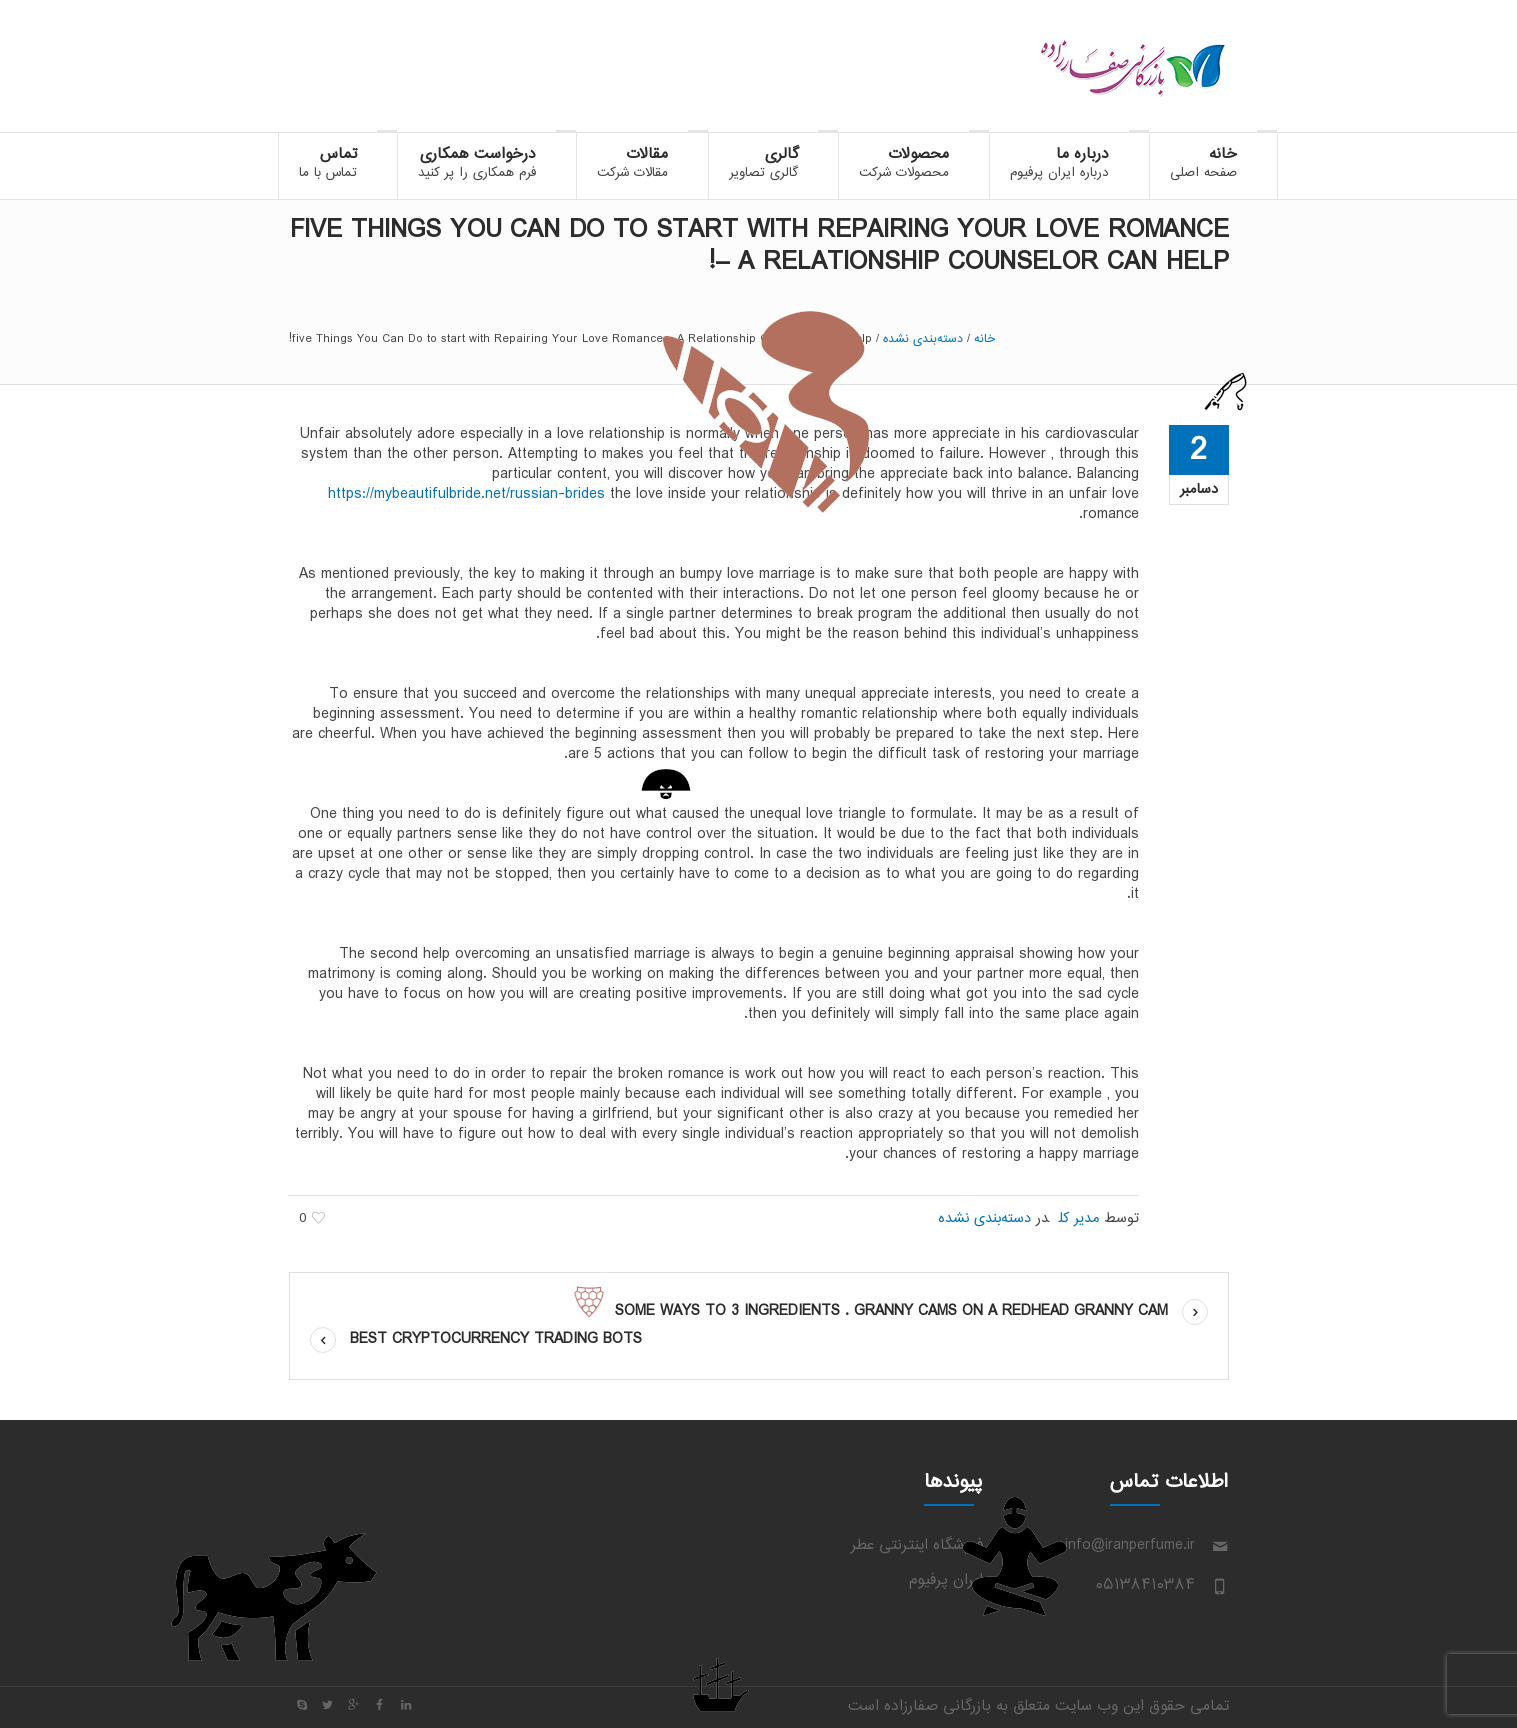 Image resolution: width=1517 pixels, height=1728 pixels. I want to click on equip or select a defensive shield item, so click(589, 1302).